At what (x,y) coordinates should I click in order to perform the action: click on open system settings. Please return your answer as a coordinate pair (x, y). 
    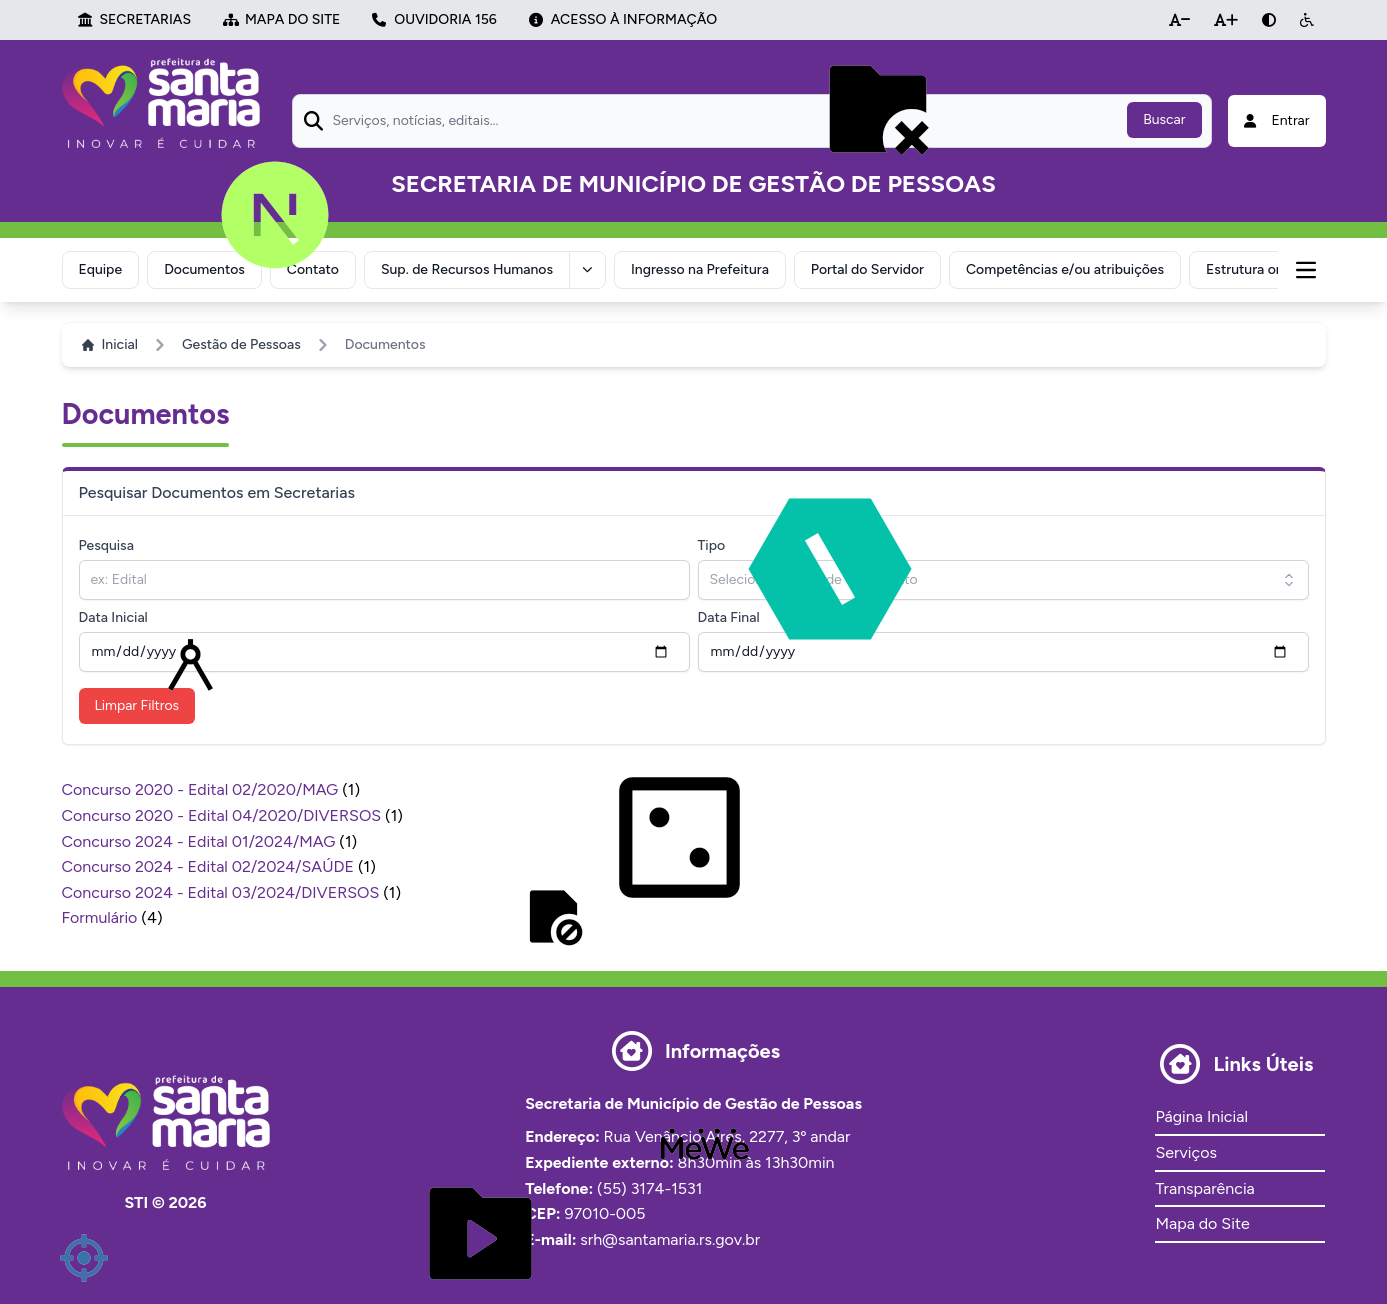
    Looking at the image, I should click on (830, 569).